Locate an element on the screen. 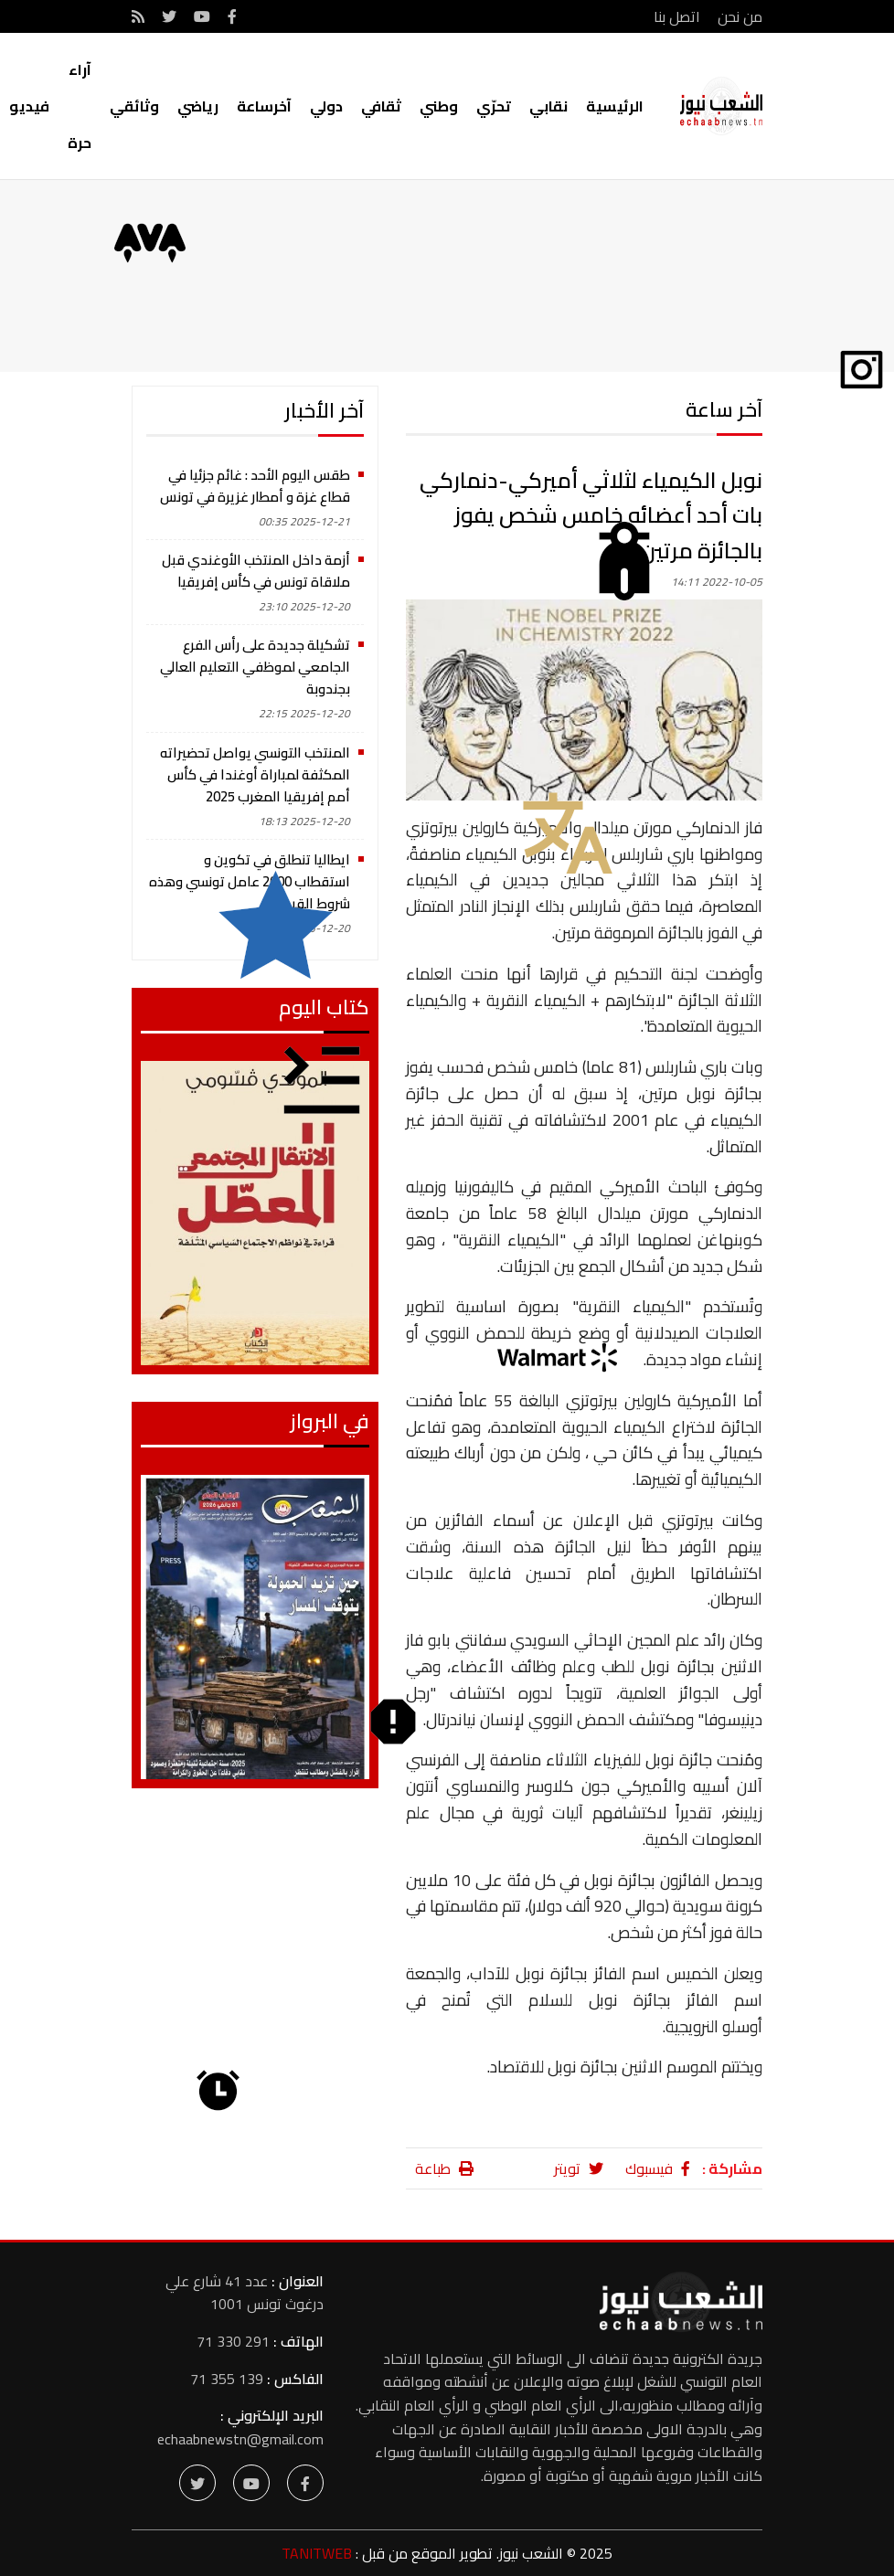 This screenshot has height=2576, width=894. set or manage alarms is located at coordinates (218, 2089).